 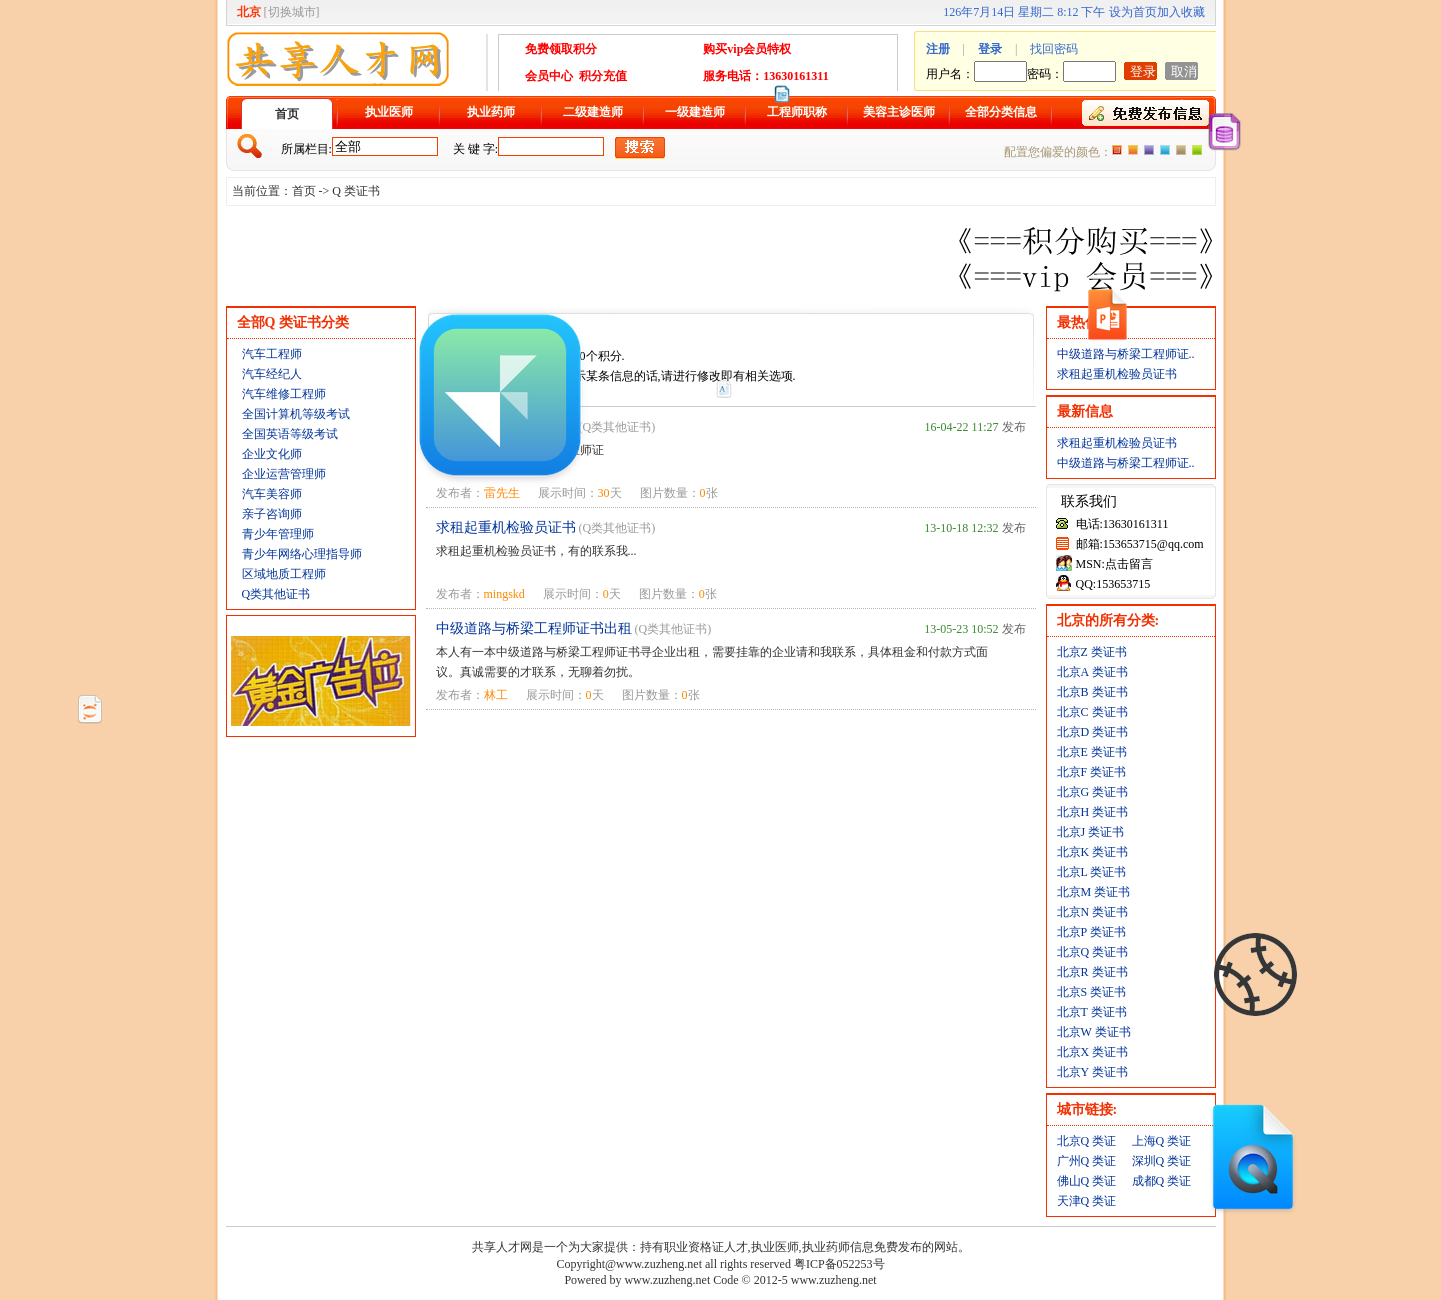 I want to click on a Microsoft PowerPoint file, so click(x=1107, y=314).